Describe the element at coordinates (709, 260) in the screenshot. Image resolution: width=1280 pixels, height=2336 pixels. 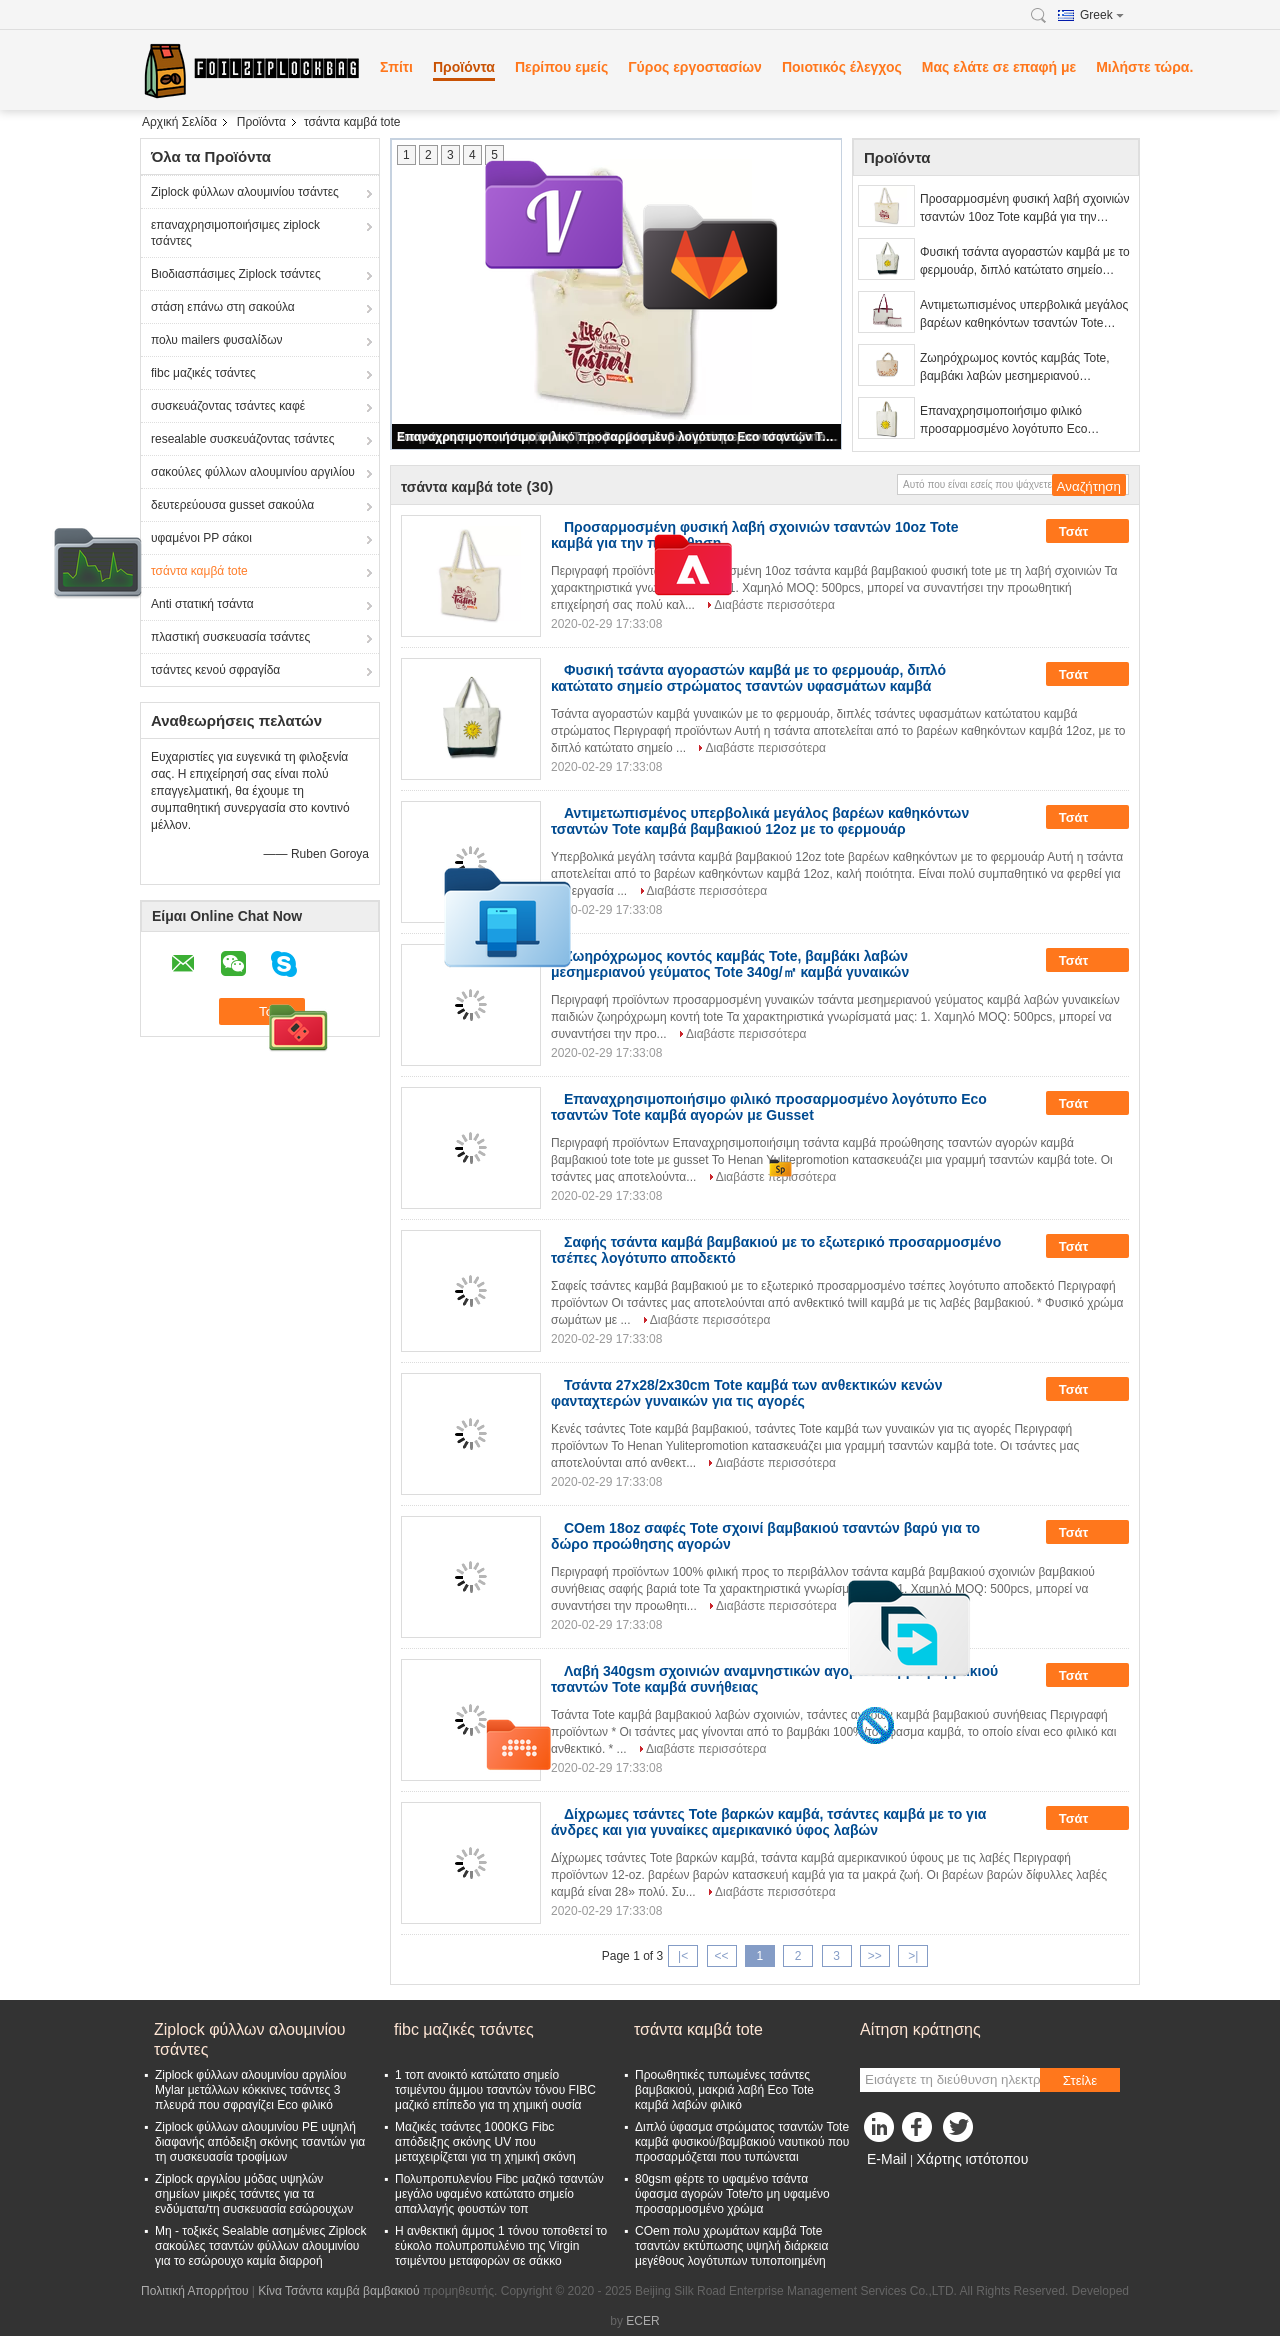
I see `folder containing GitLab projects or repositories` at that location.